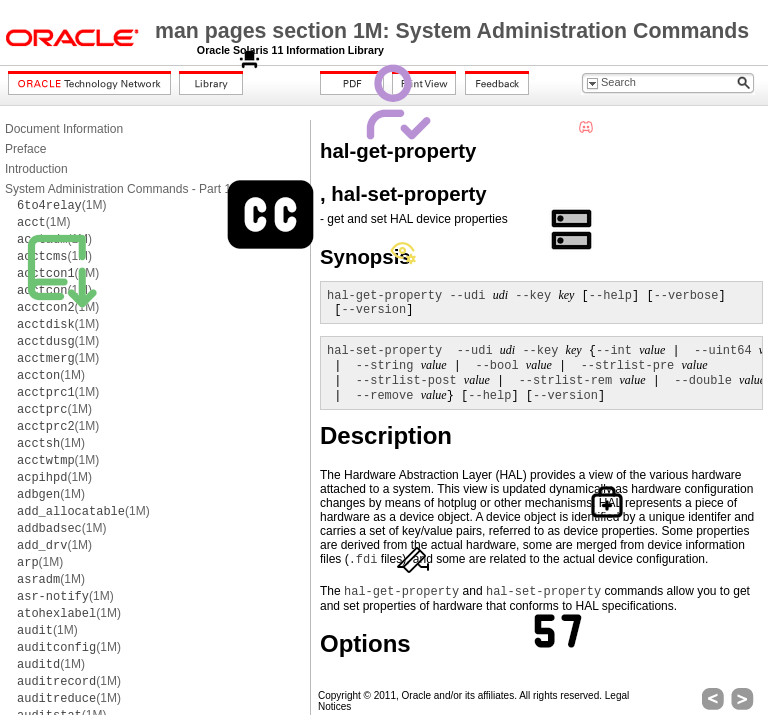  Describe the element at coordinates (393, 102) in the screenshot. I see `verify or approve a user account` at that location.